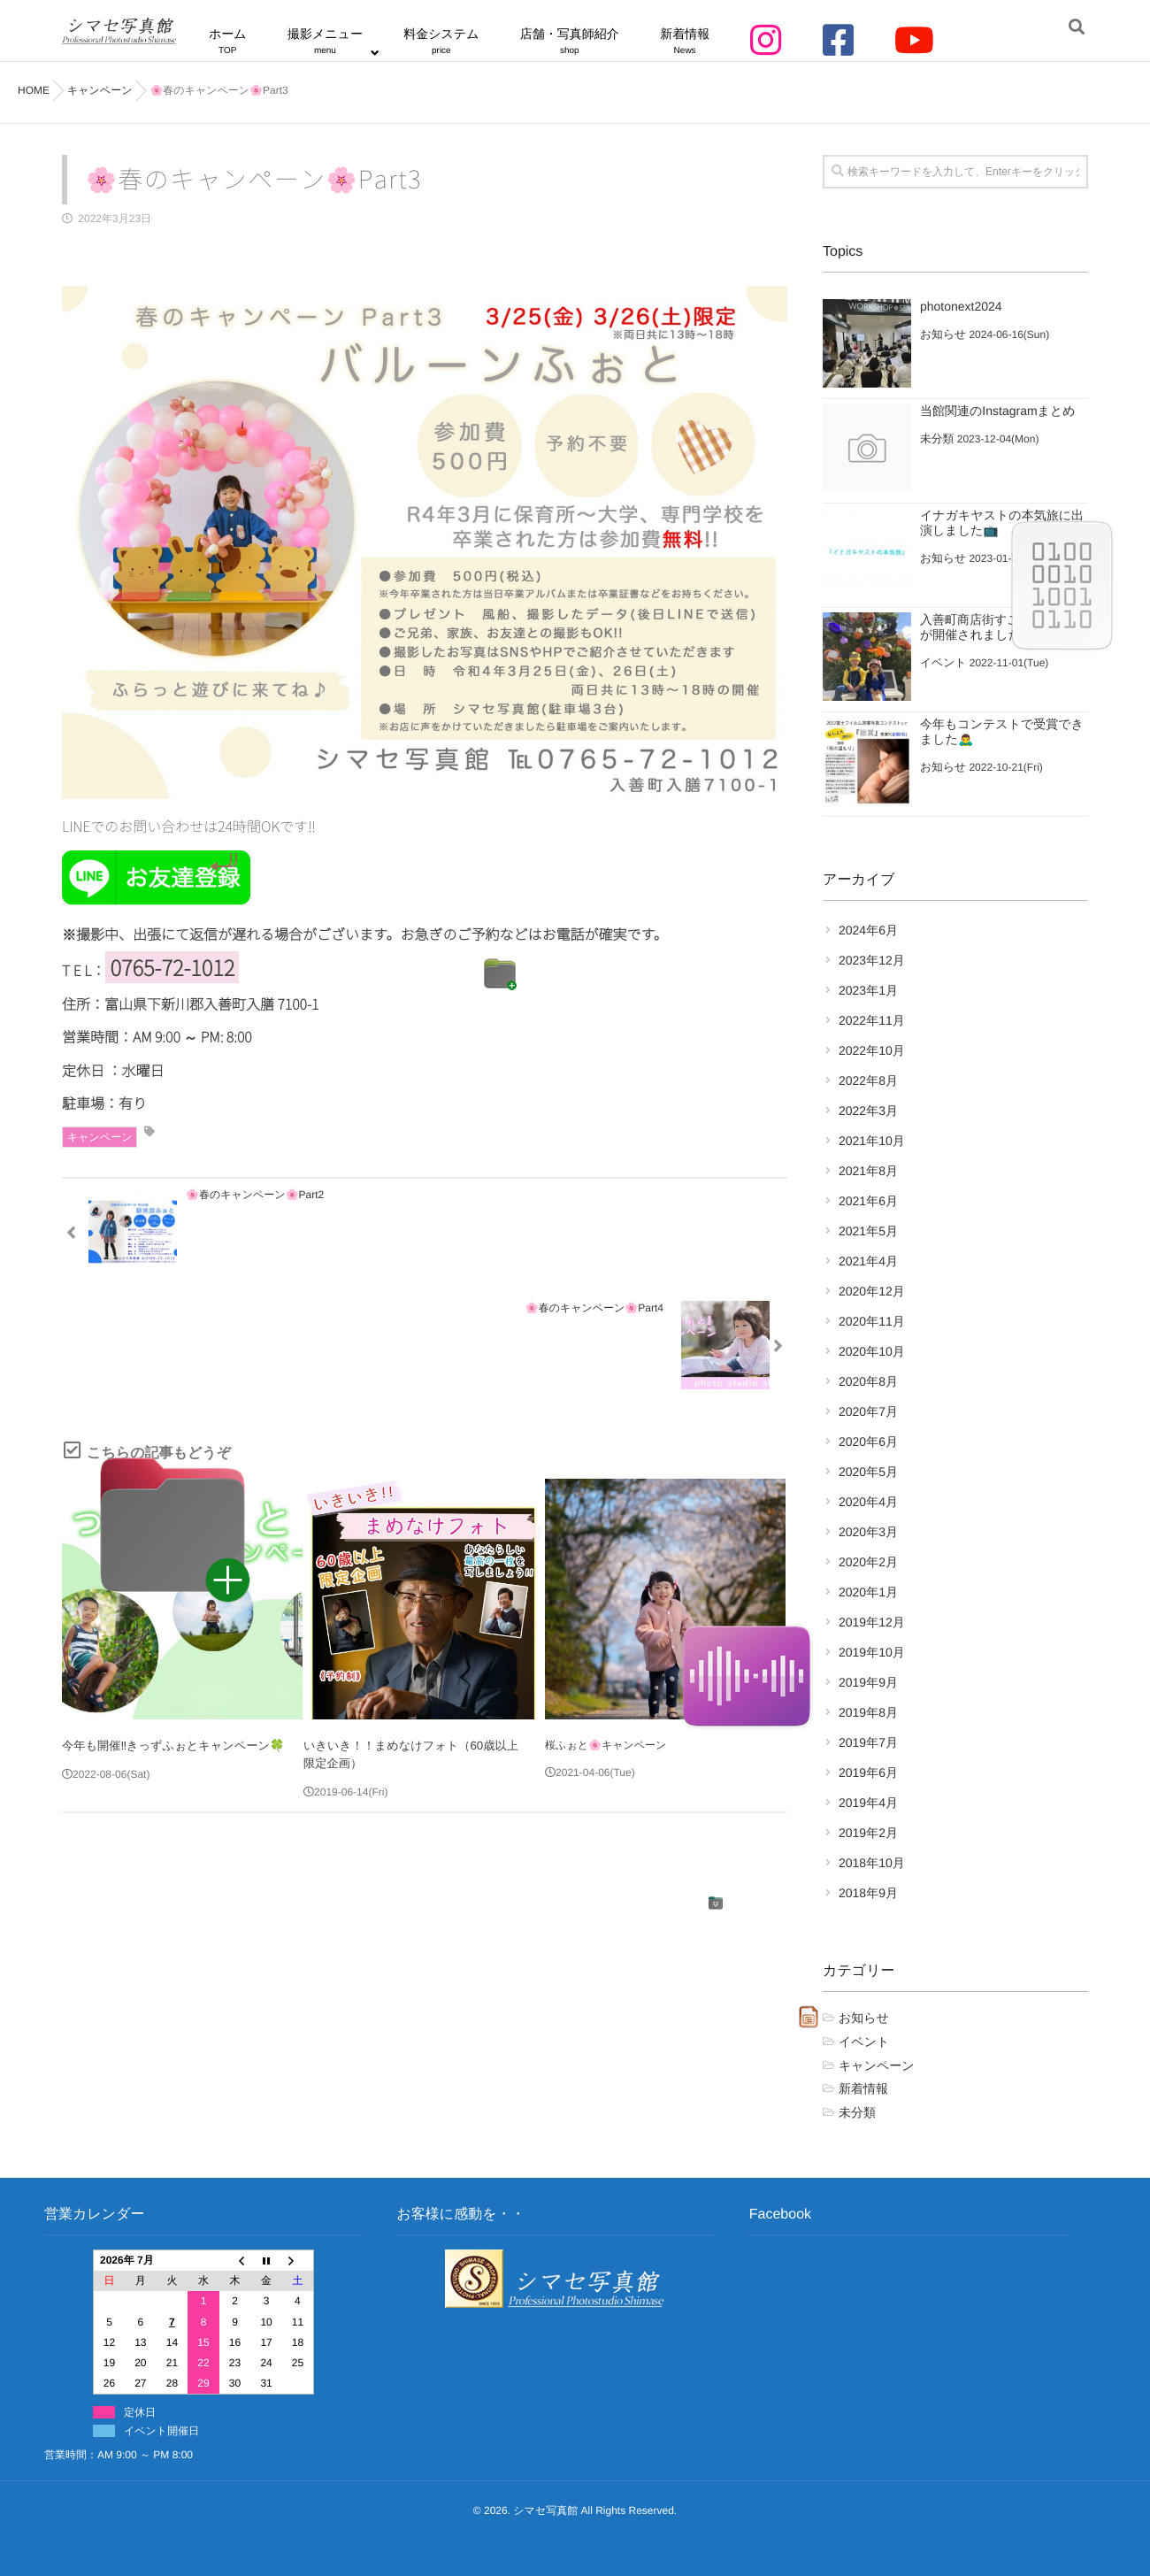 Image resolution: width=1150 pixels, height=2576 pixels. Describe the element at coordinates (223, 860) in the screenshot. I see `reply to all recipients in an email thread` at that location.